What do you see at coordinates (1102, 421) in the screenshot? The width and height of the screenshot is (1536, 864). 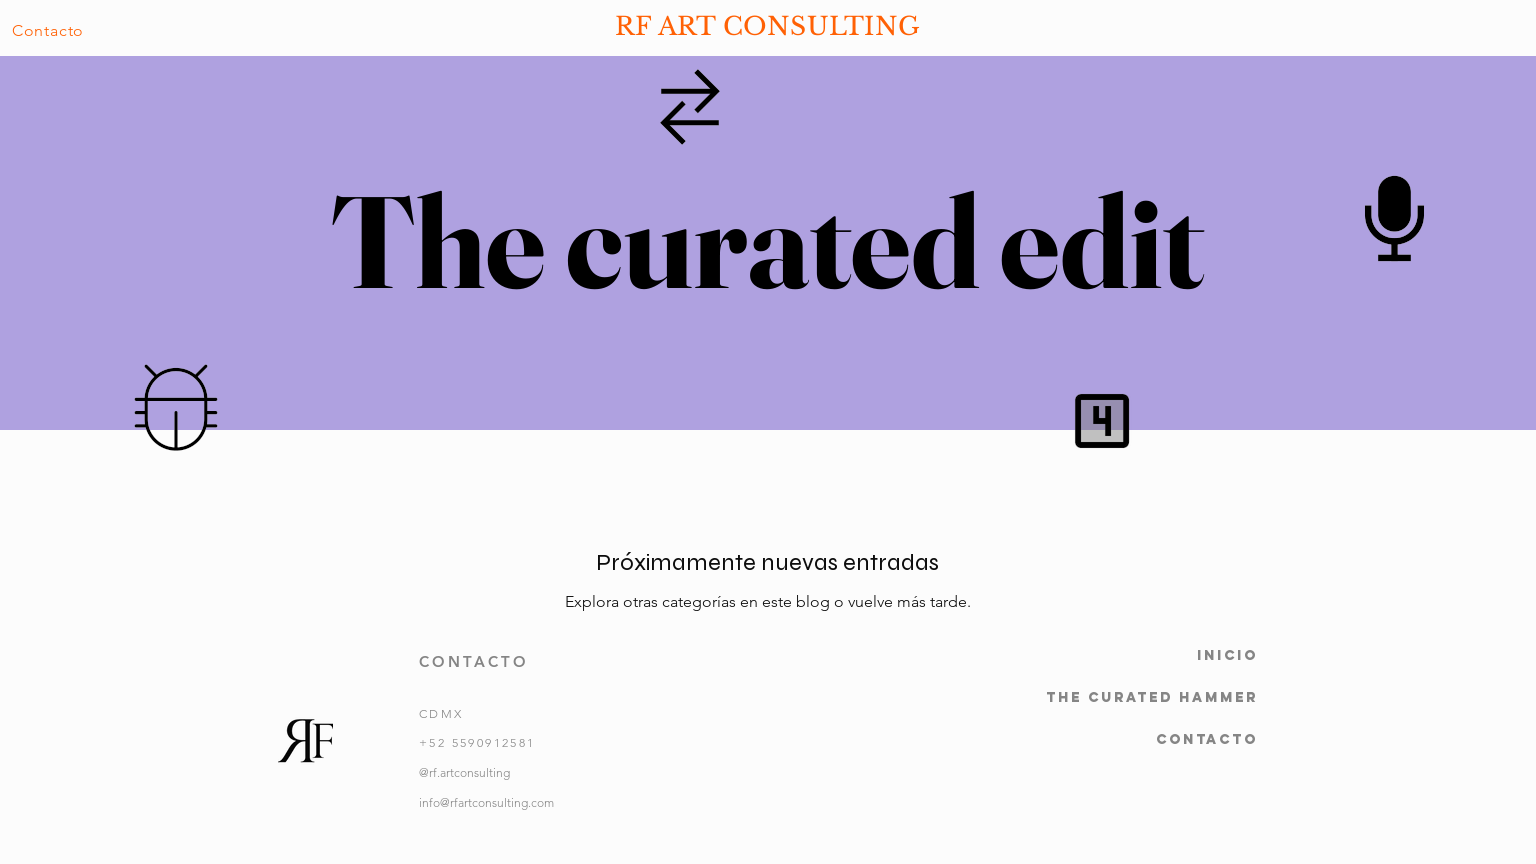 I see `select image filter or effect number 4` at bounding box center [1102, 421].